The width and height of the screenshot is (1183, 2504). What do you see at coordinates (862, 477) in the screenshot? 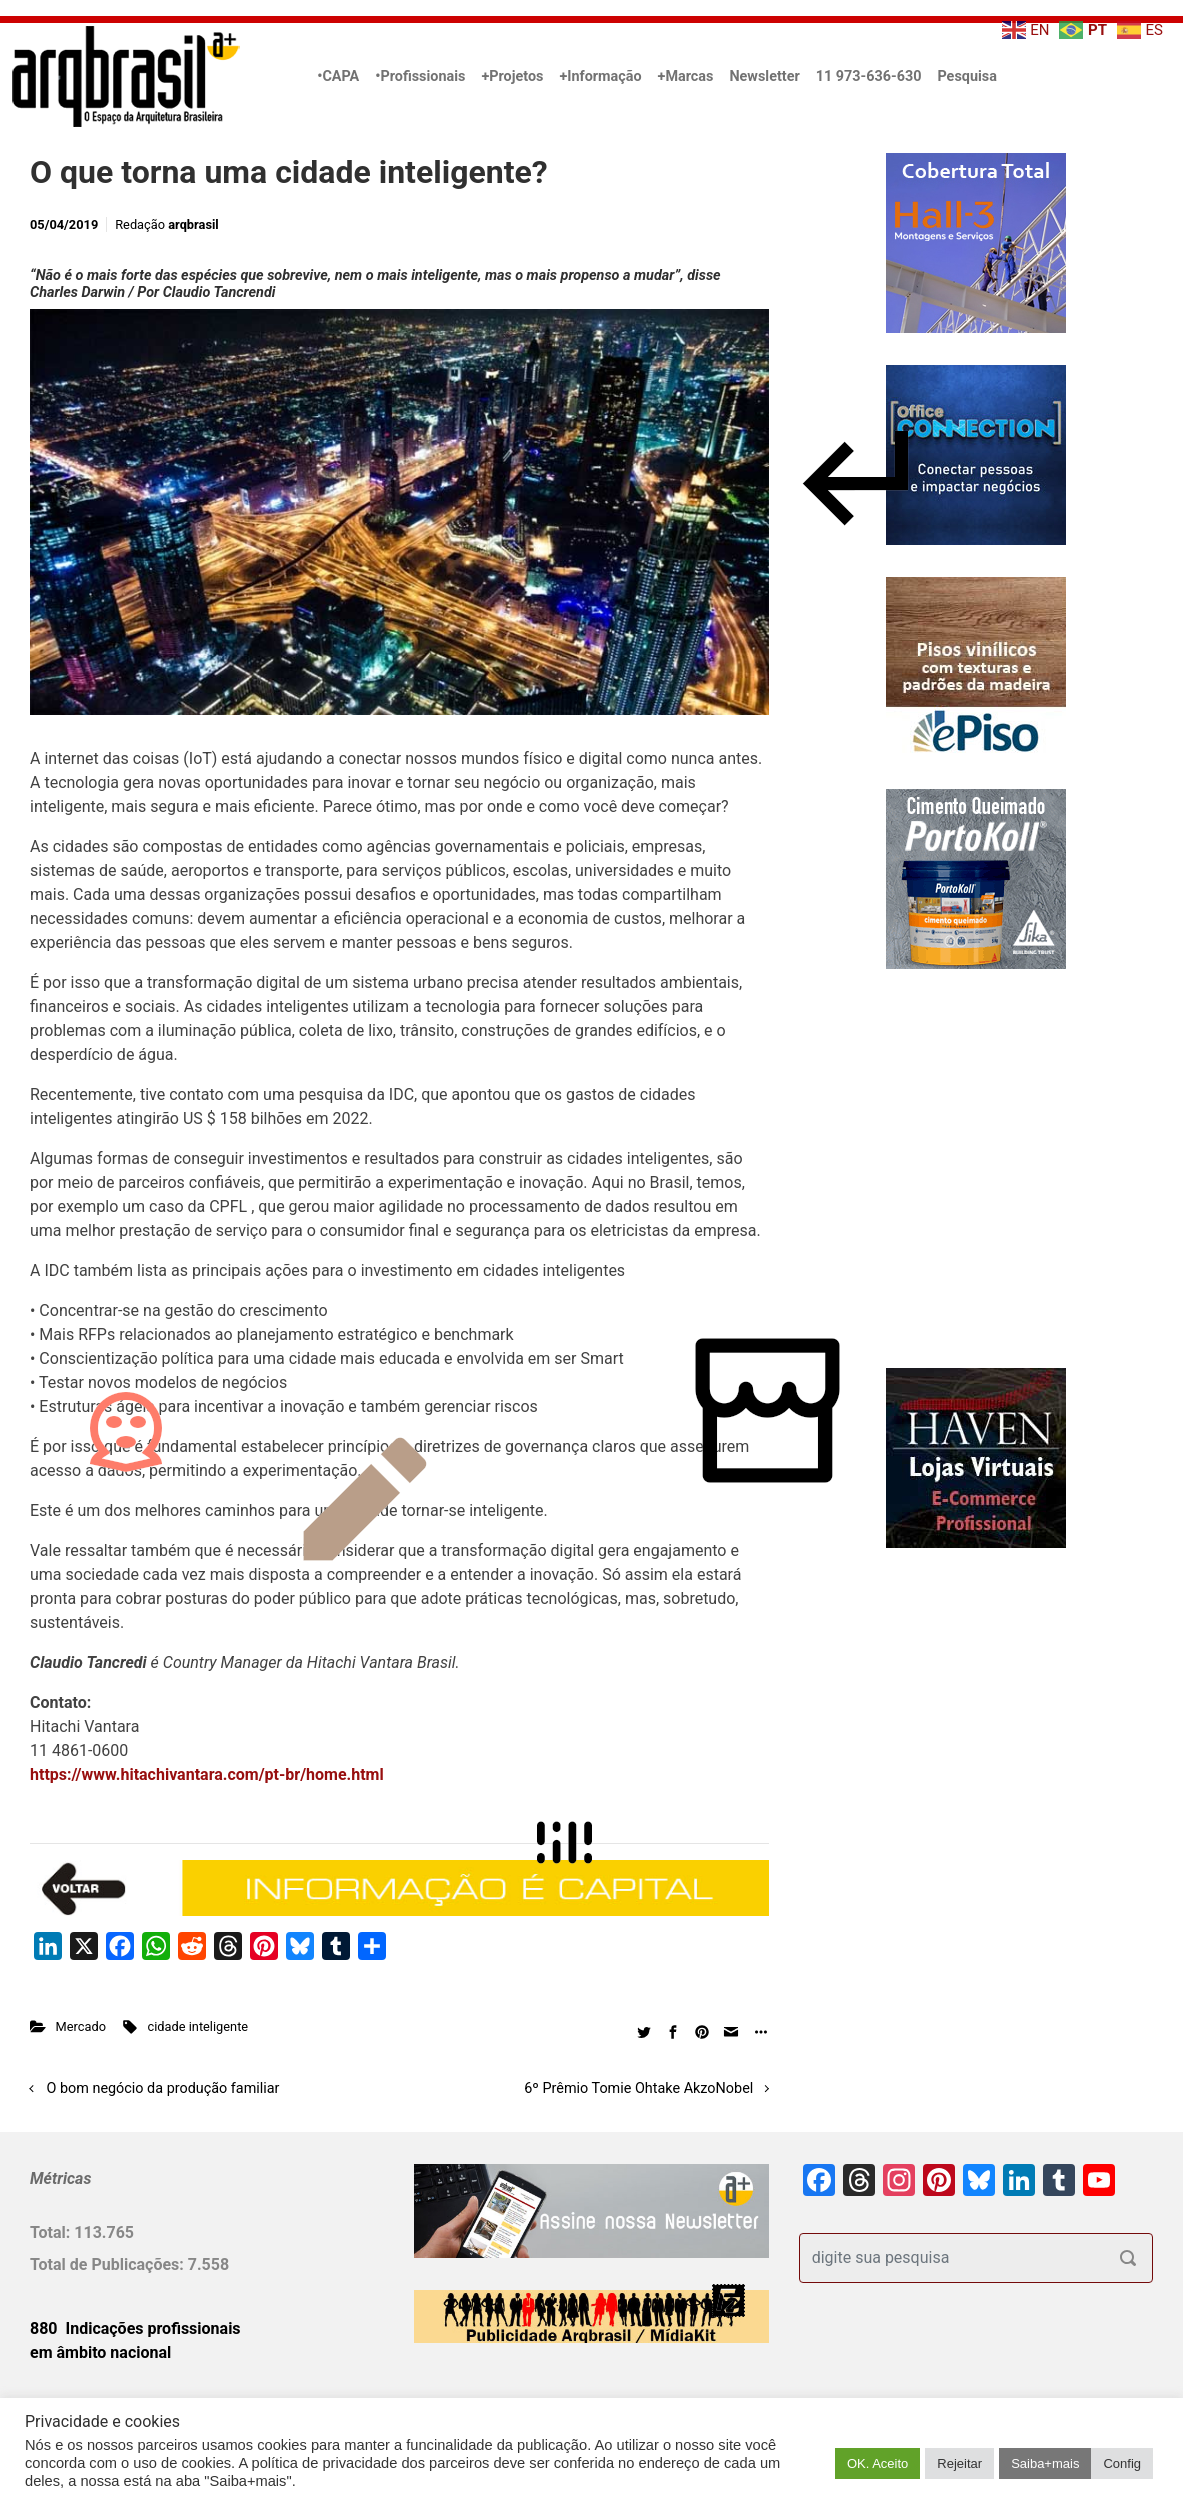
I see `return or go back to previous step` at bounding box center [862, 477].